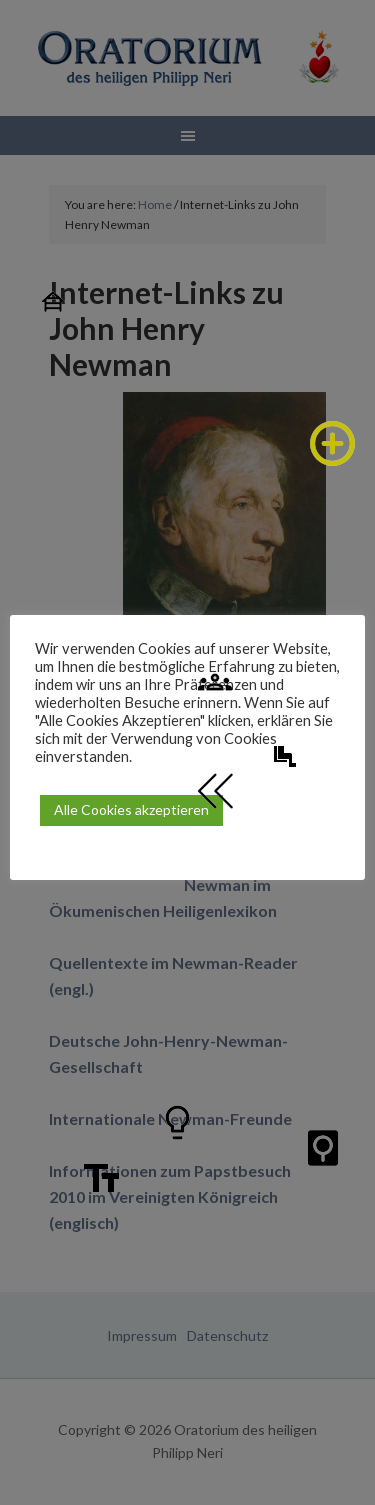 The height and width of the screenshot is (1505, 375). I want to click on select neuter or non-binary gender option, so click(323, 1148).